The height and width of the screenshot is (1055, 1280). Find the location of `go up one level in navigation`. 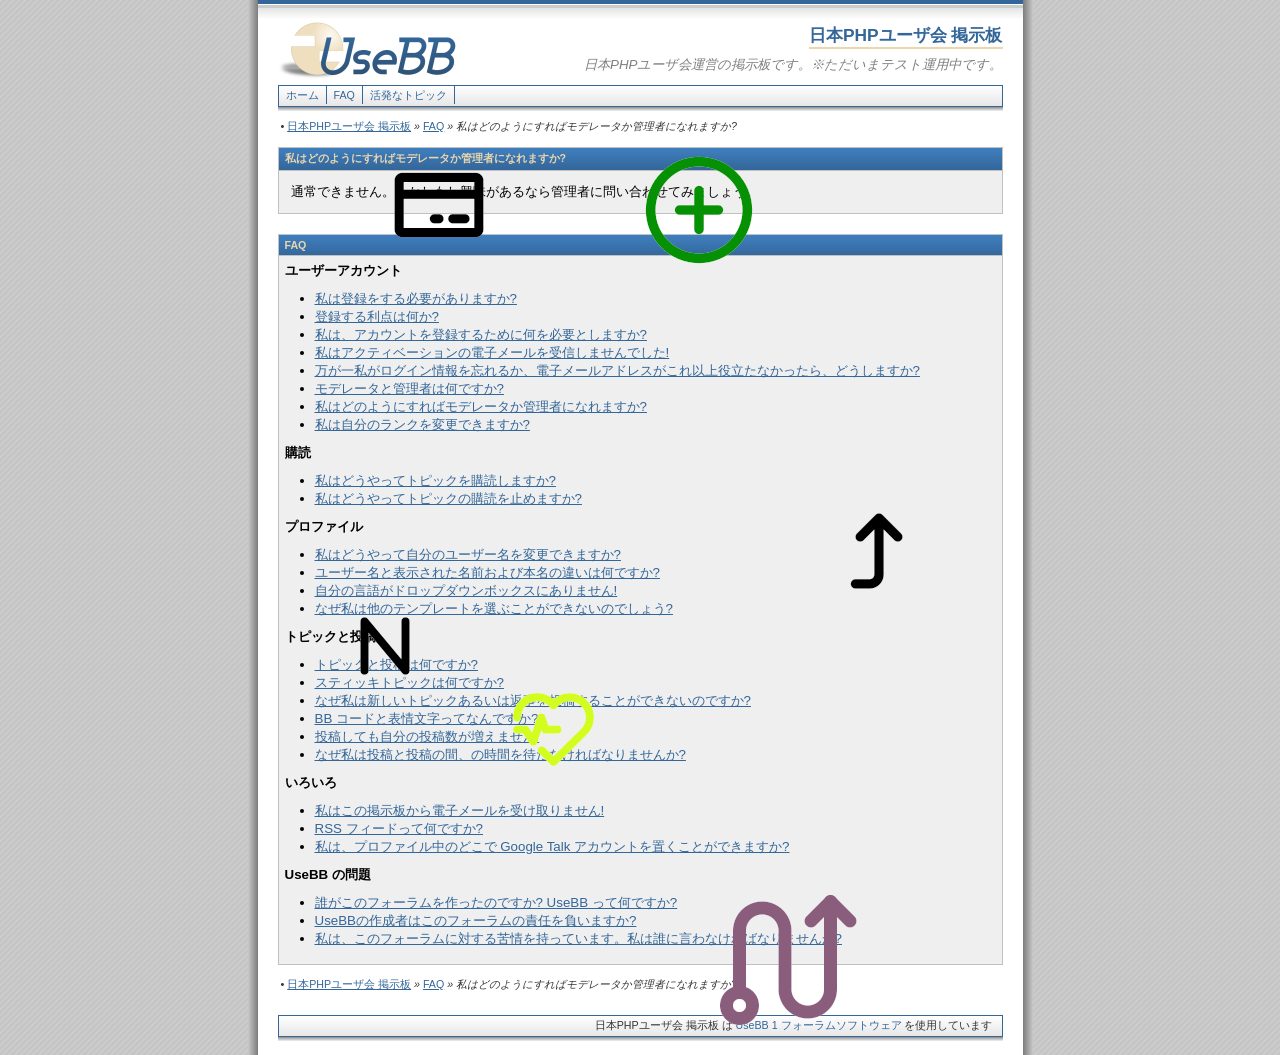

go up one level in navigation is located at coordinates (879, 551).